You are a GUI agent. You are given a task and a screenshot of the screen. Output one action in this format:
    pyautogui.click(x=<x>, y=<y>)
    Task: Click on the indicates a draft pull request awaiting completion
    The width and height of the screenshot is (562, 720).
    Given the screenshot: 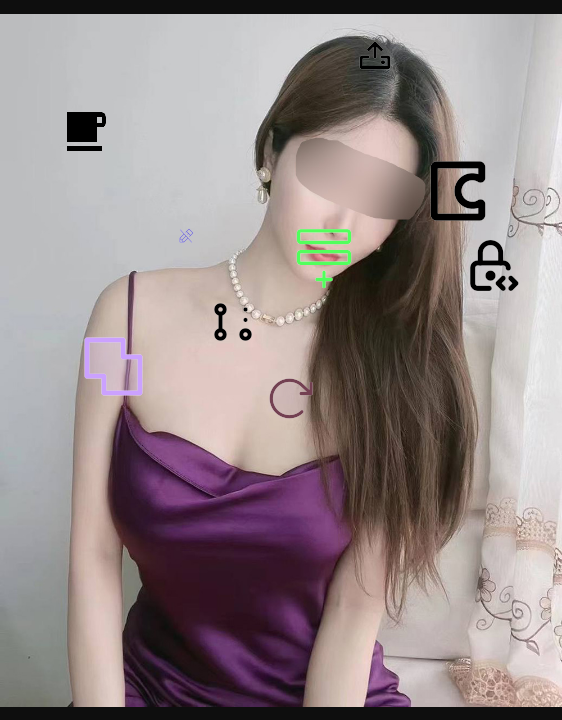 What is the action you would take?
    pyautogui.click(x=233, y=322)
    